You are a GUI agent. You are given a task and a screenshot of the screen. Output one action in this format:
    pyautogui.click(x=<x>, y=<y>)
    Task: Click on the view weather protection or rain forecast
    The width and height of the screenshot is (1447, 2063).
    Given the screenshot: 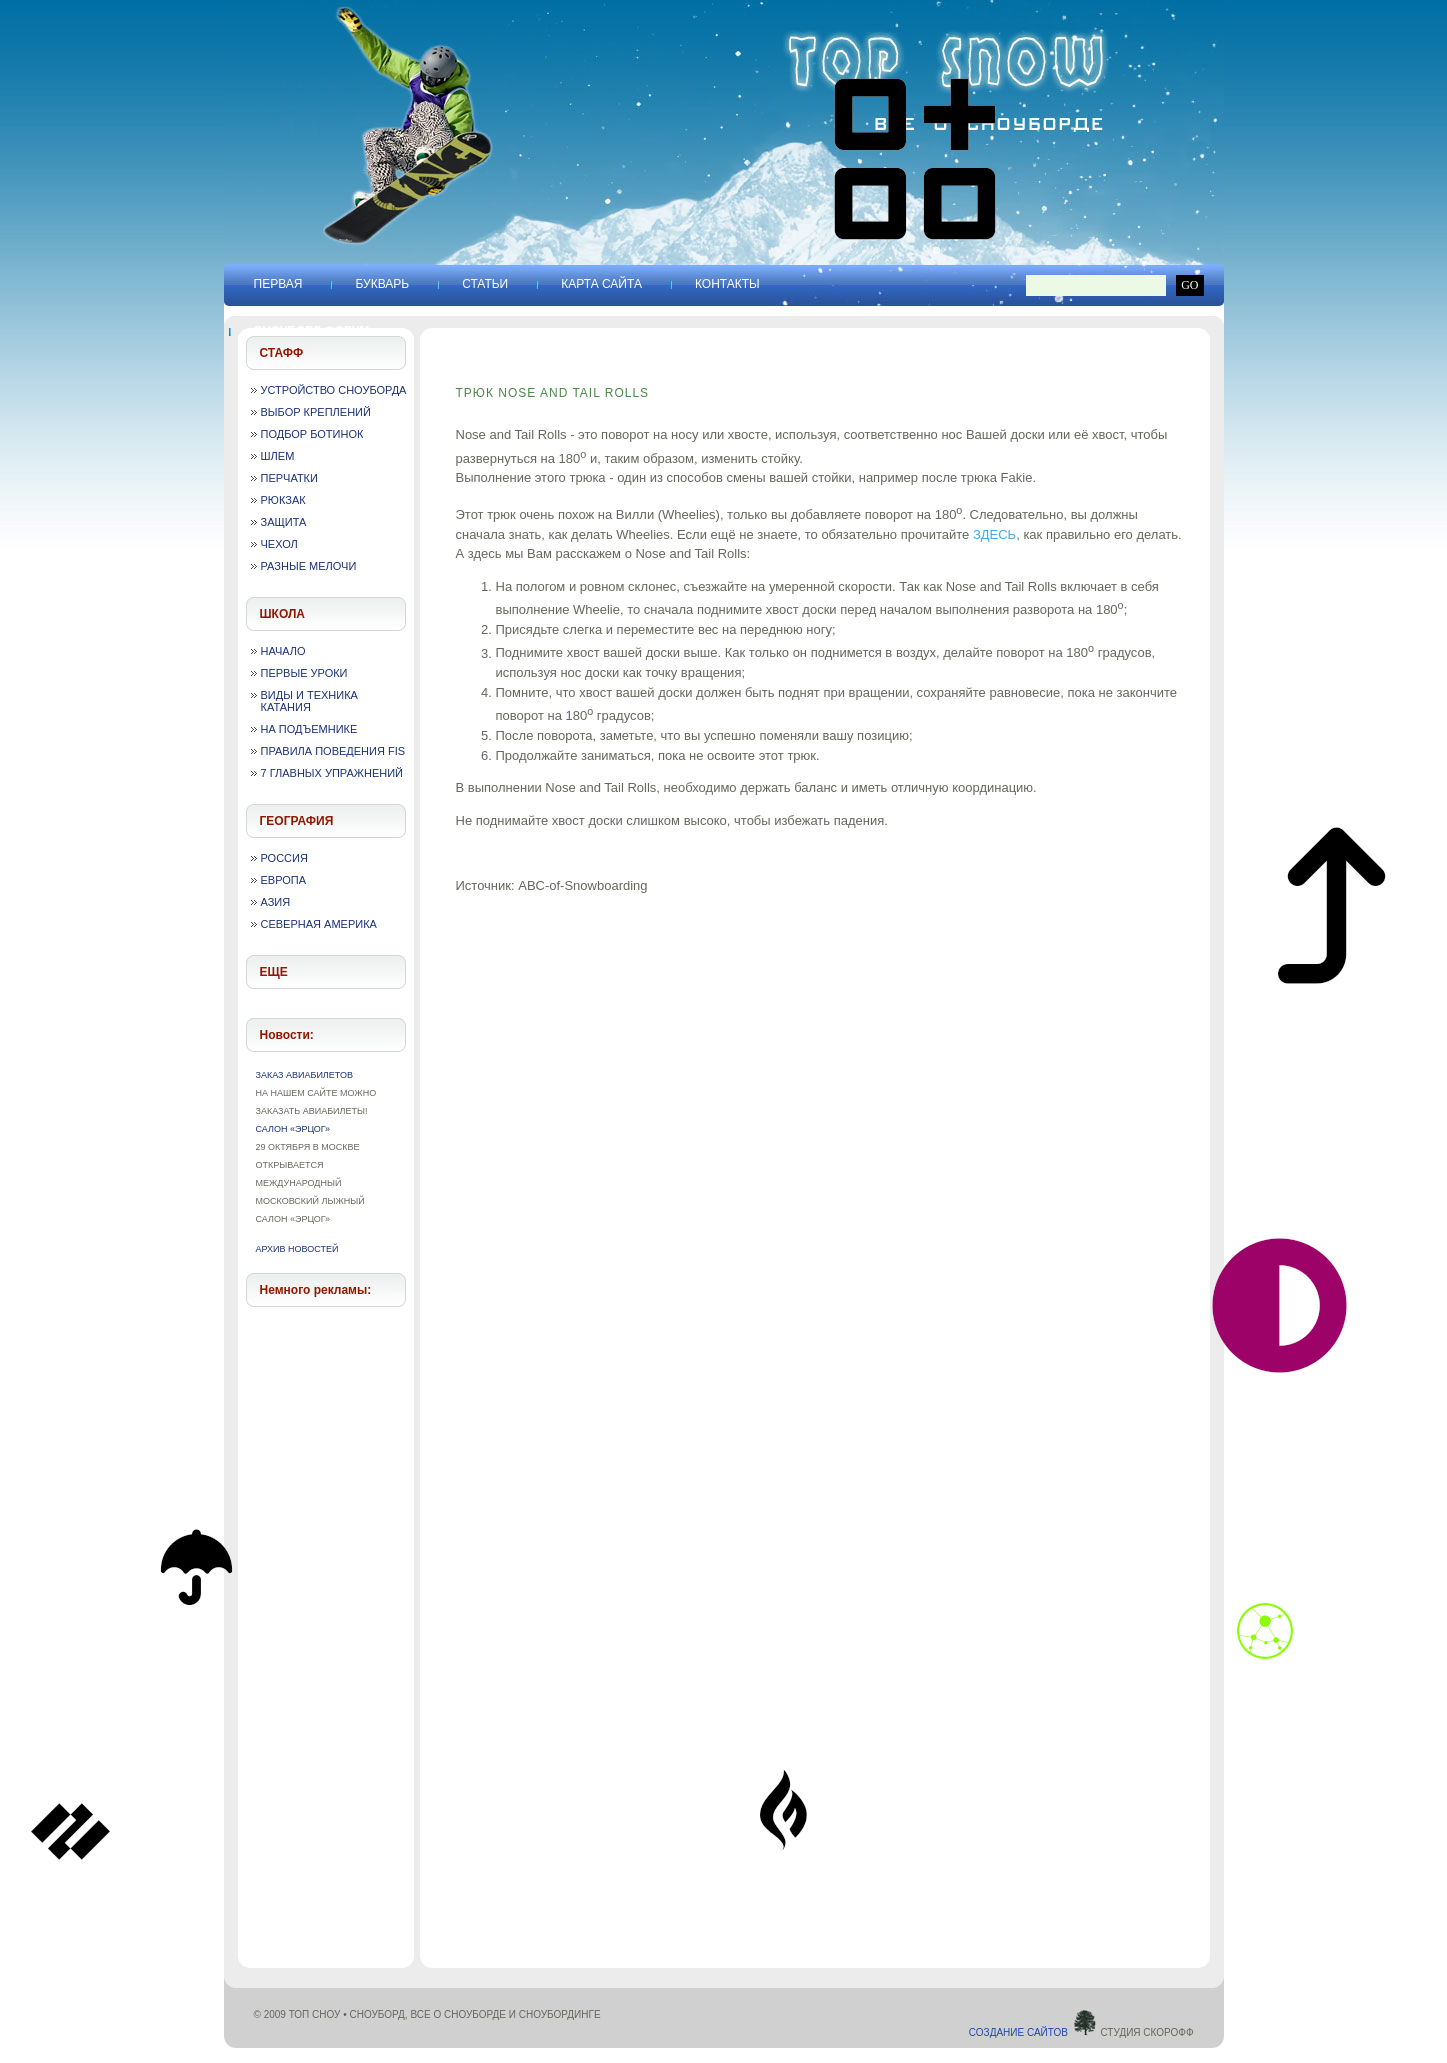 What is the action you would take?
    pyautogui.click(x=196, y=1569)
    